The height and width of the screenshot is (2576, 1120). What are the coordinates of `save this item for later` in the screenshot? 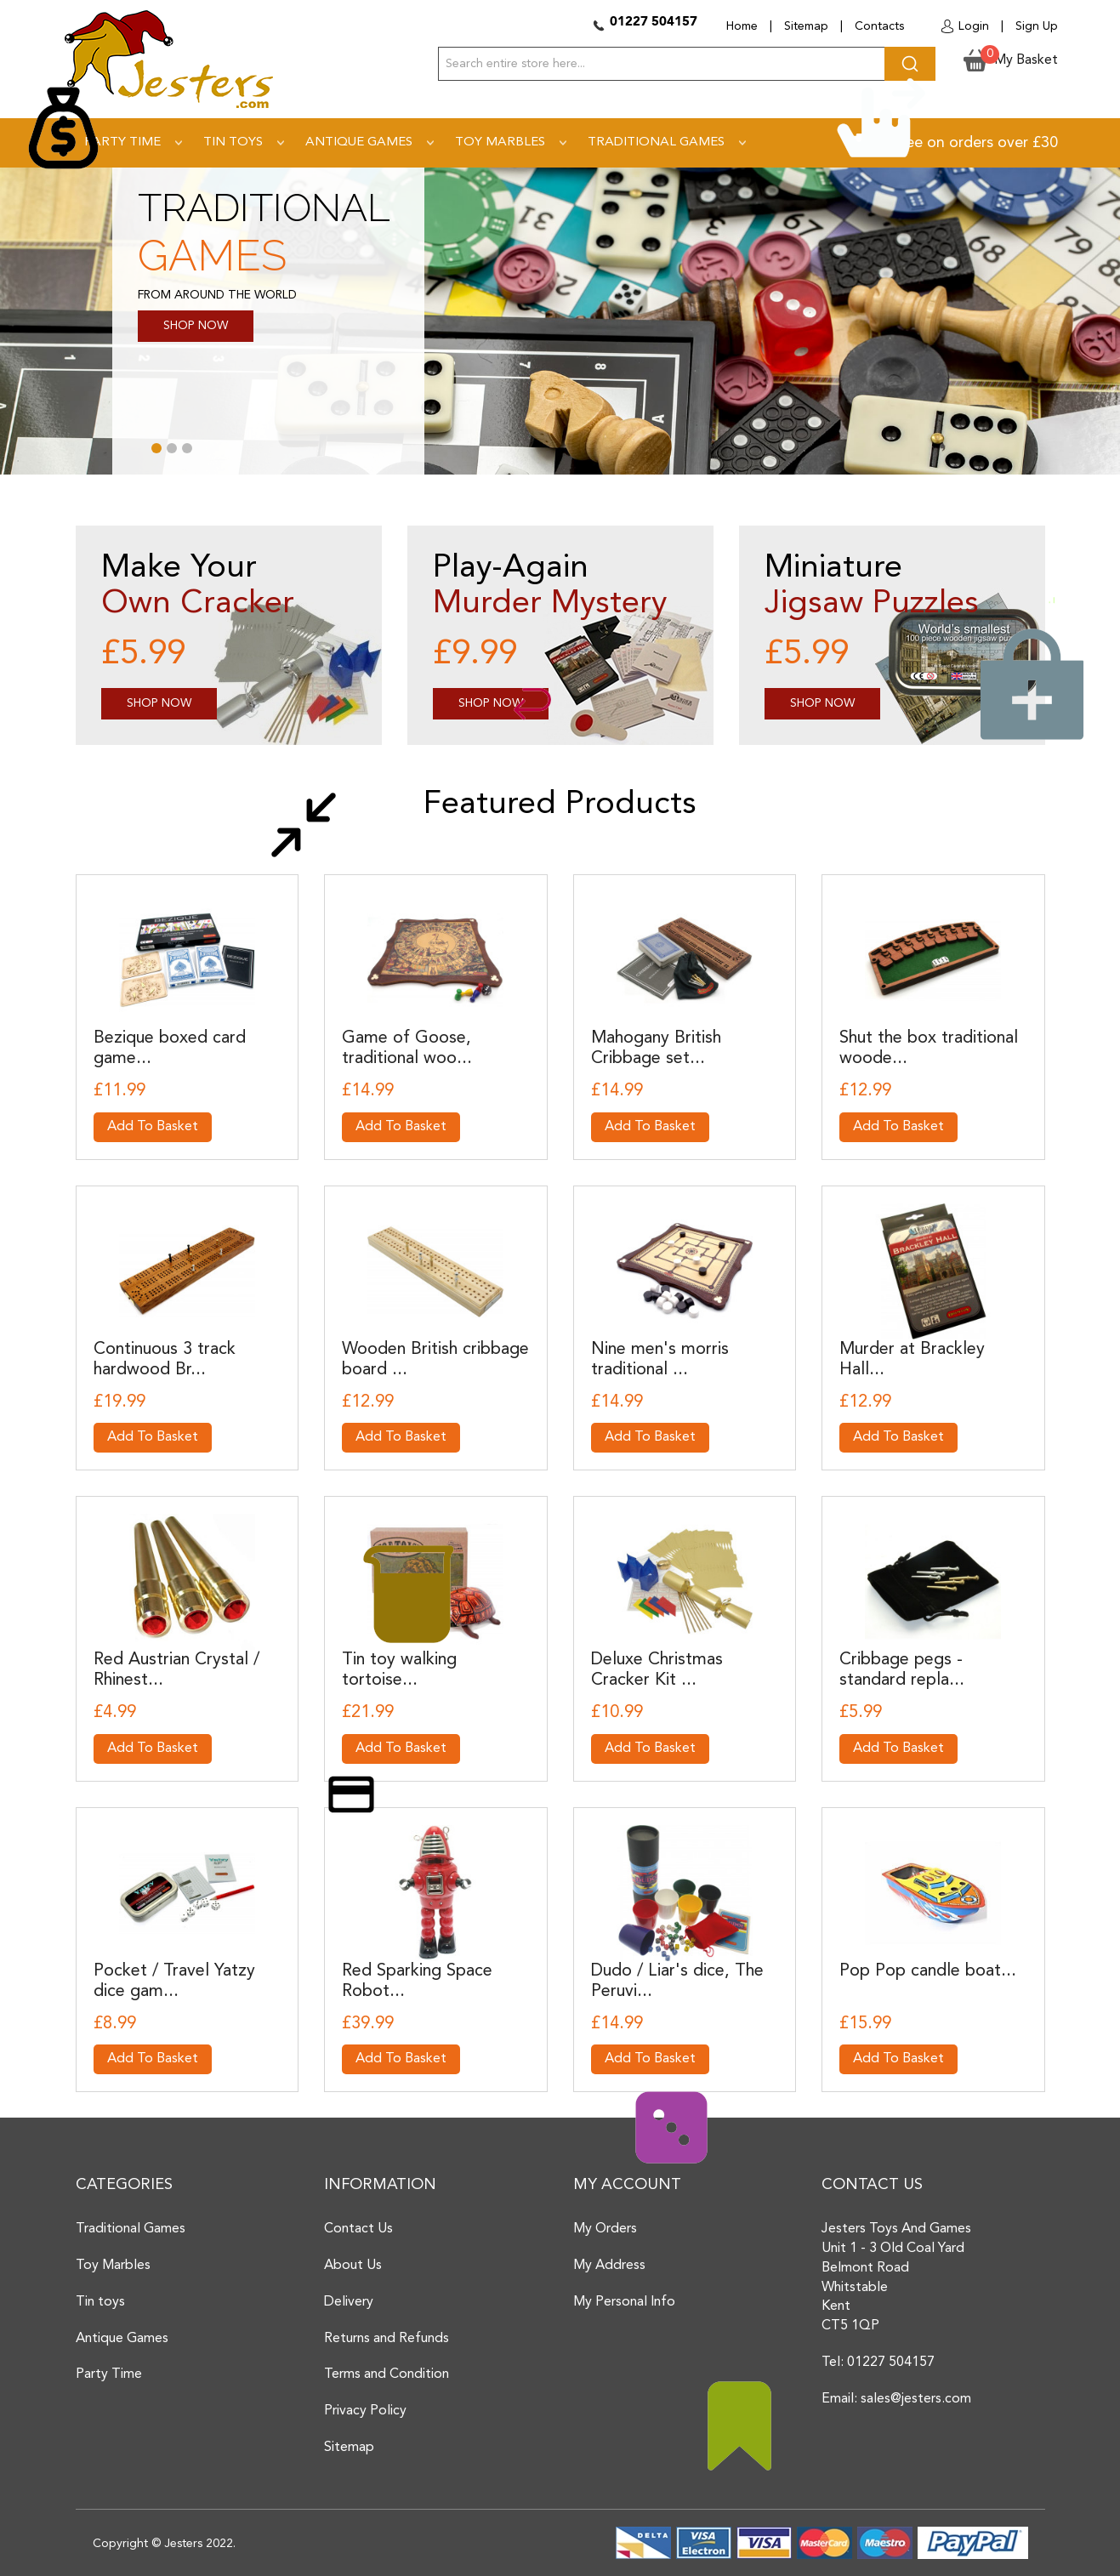 It's located at (739, 2425).